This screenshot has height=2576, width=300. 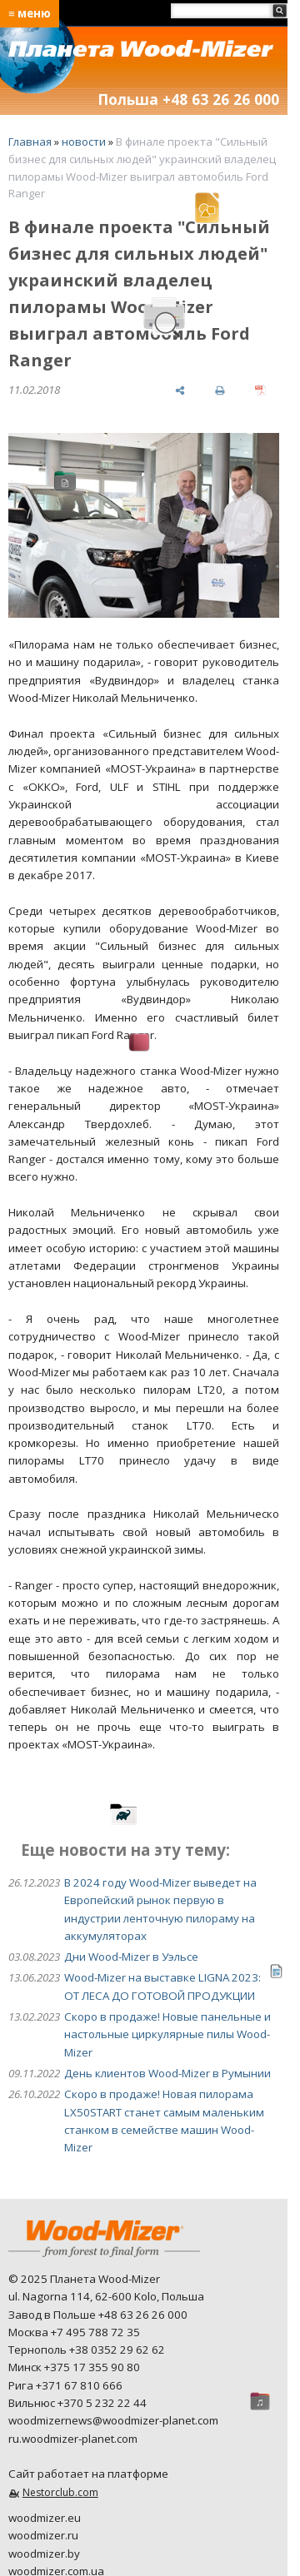 I want to click on open your documents folder, so click(x=65, y=480).